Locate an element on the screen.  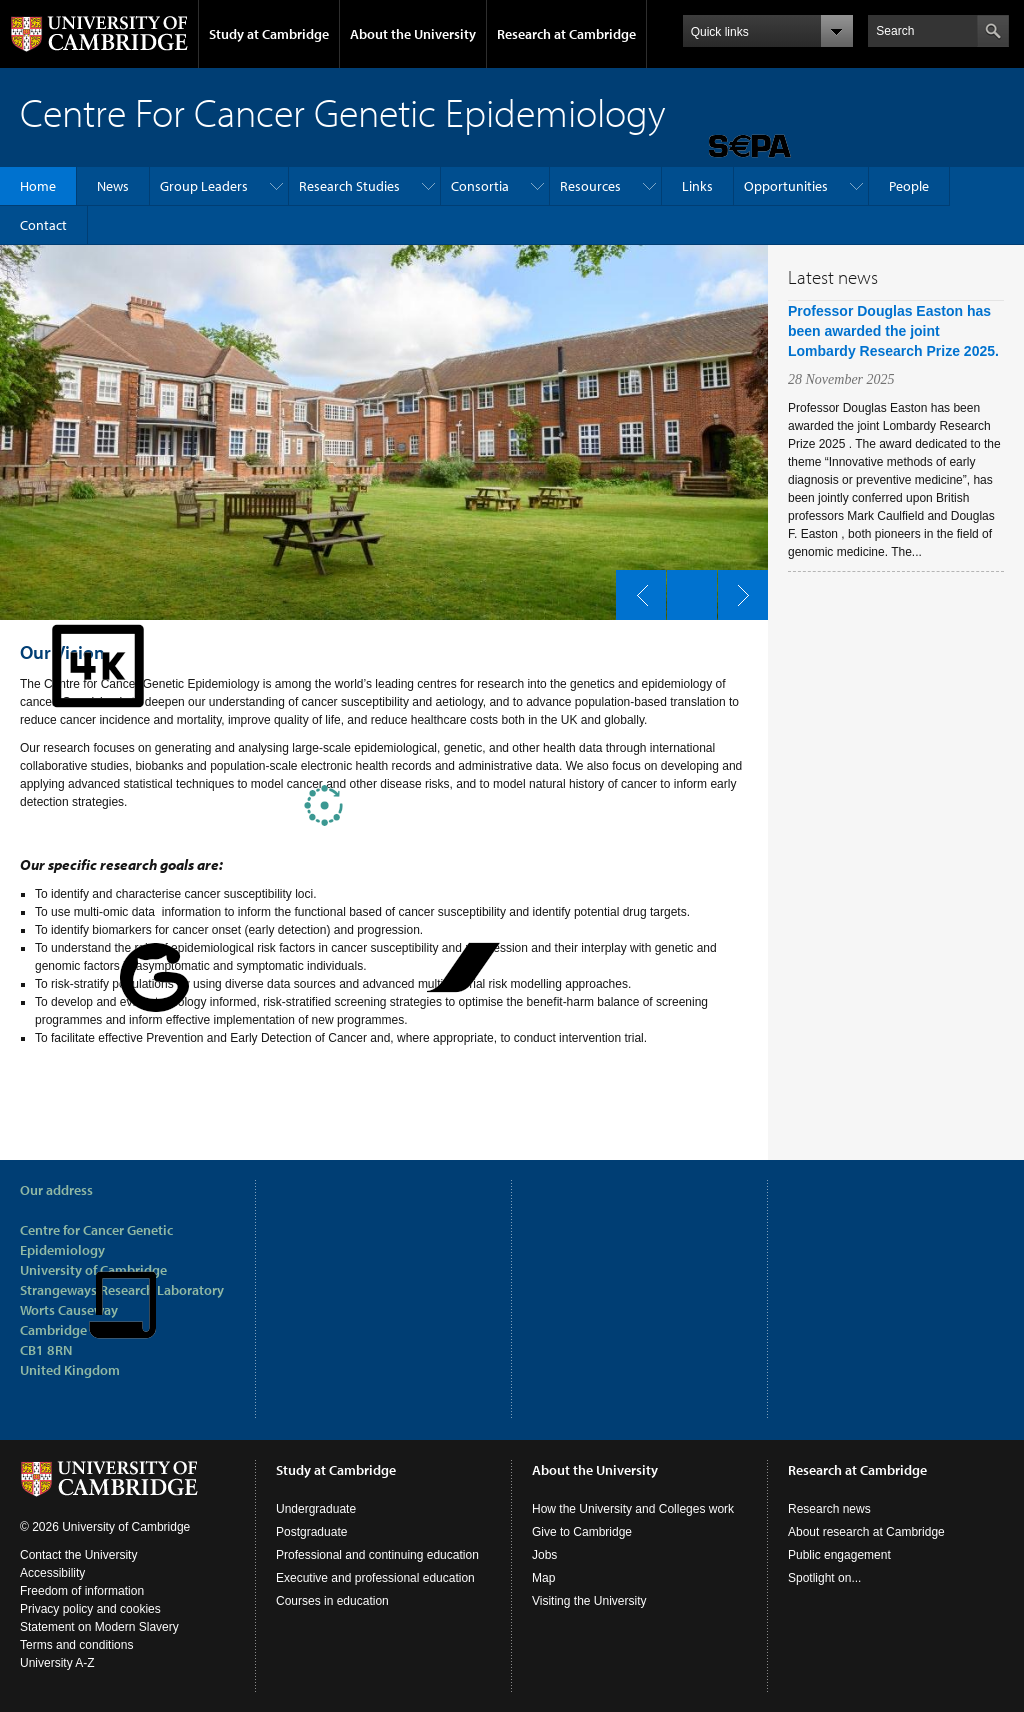
visit the Air France website or app is located at coordinates (463, 967).